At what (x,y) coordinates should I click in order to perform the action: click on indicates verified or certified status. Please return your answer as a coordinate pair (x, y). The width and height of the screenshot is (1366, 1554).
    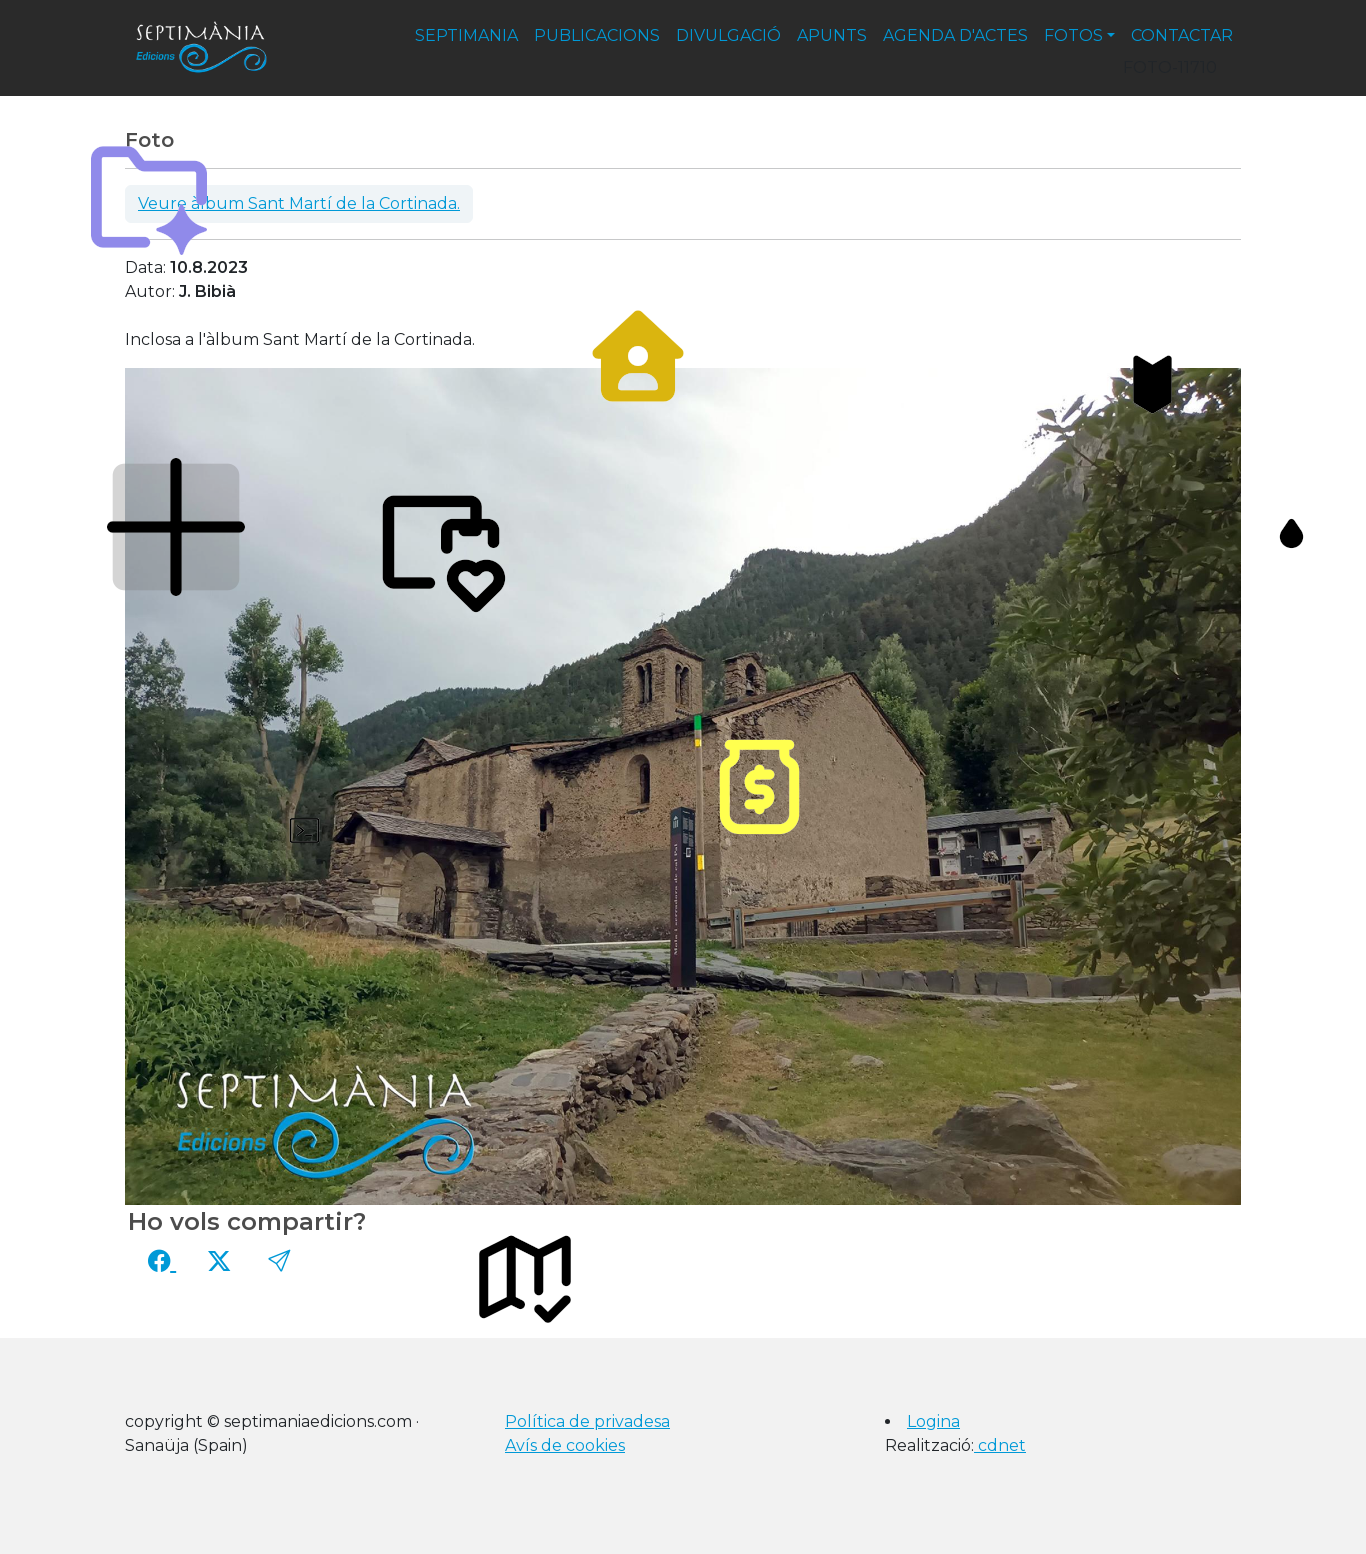
    Looking at the image, I should click on (1152, 384).